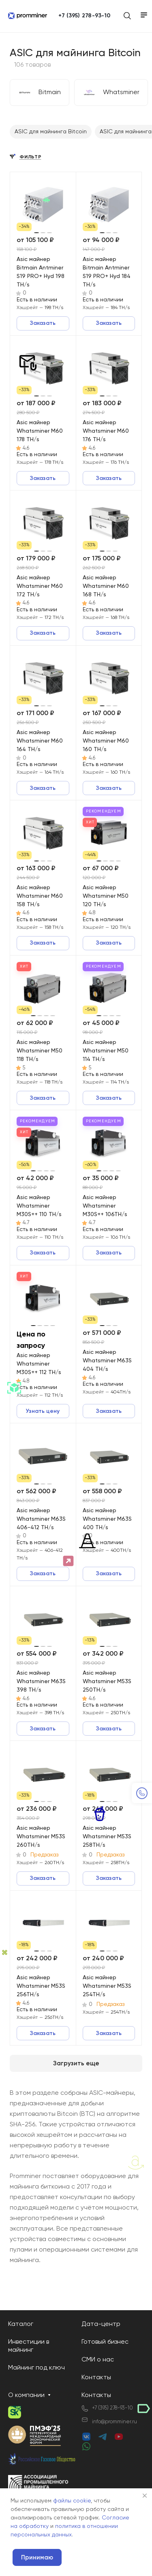 This screenshot has height=2576, width=152. Describe the element at coordinates (87, 1541) in the screenshot. I see `indicates an area under construction or maintenance` at that location.